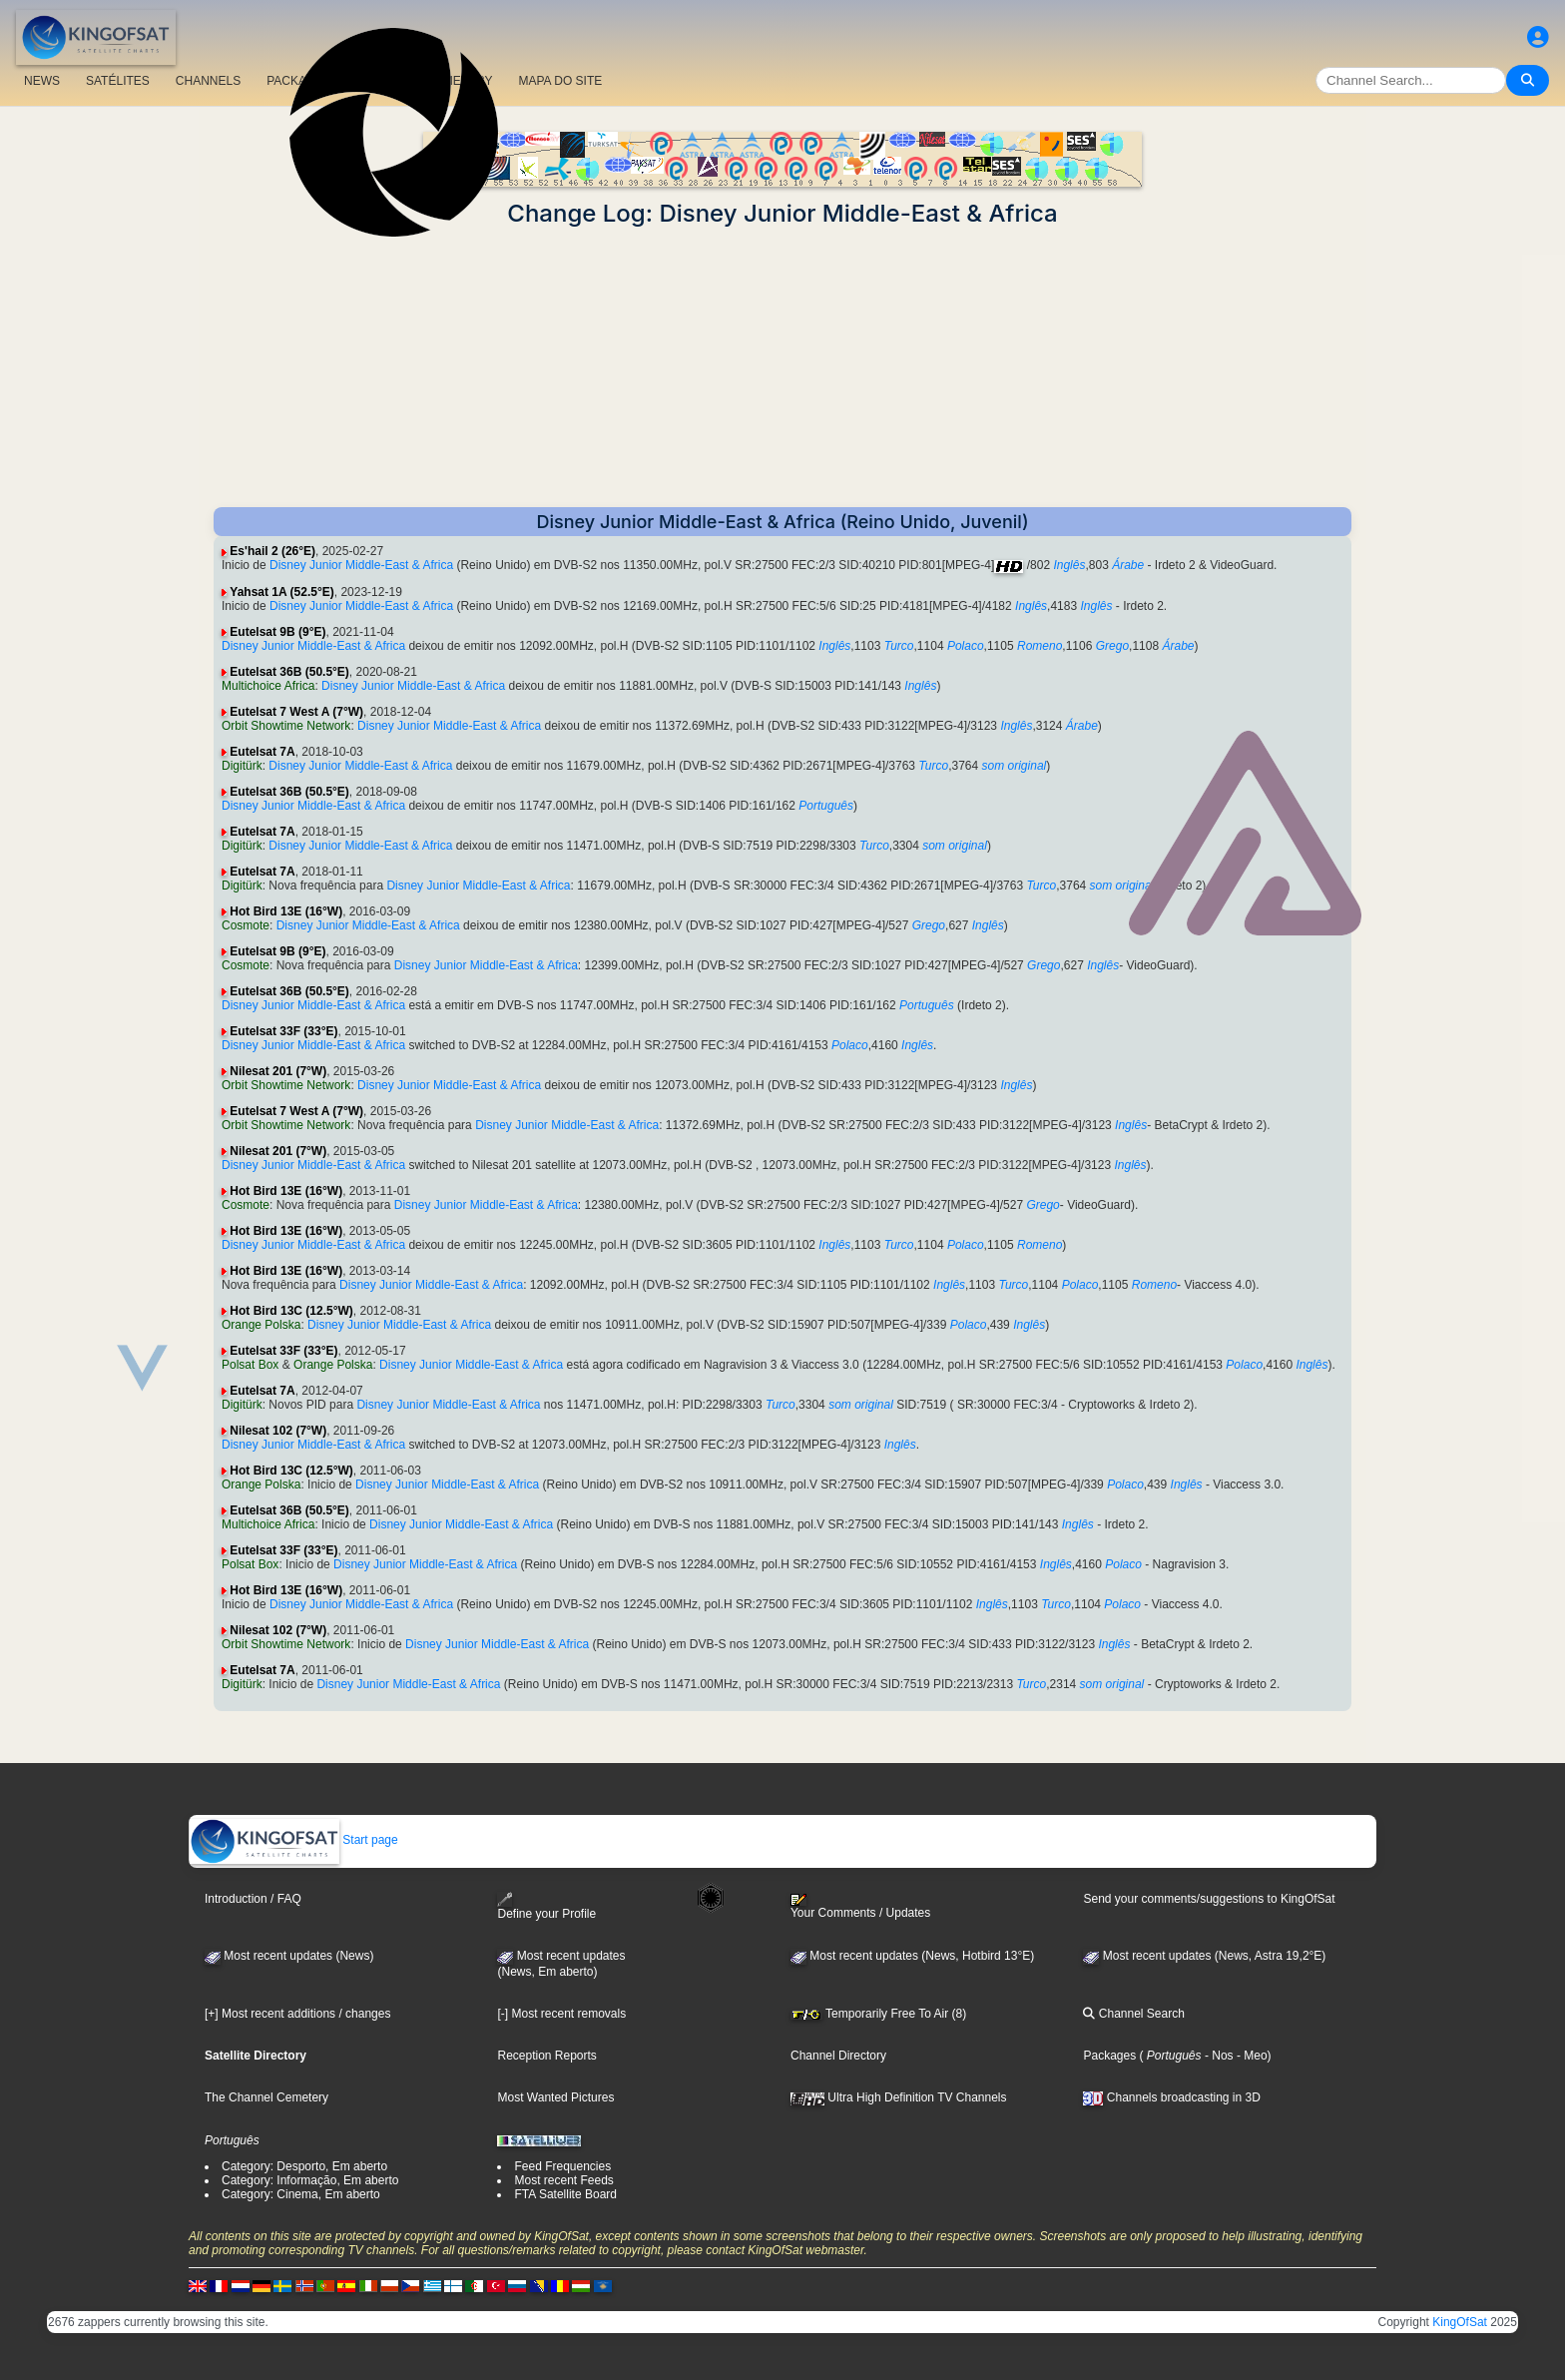 This screenshot has width=1565, height=2380. What do you see at coordinates (142, 1368) in the screenshot?
I see `vitess database clustering platform logo` at bounding box center [142, 1368].